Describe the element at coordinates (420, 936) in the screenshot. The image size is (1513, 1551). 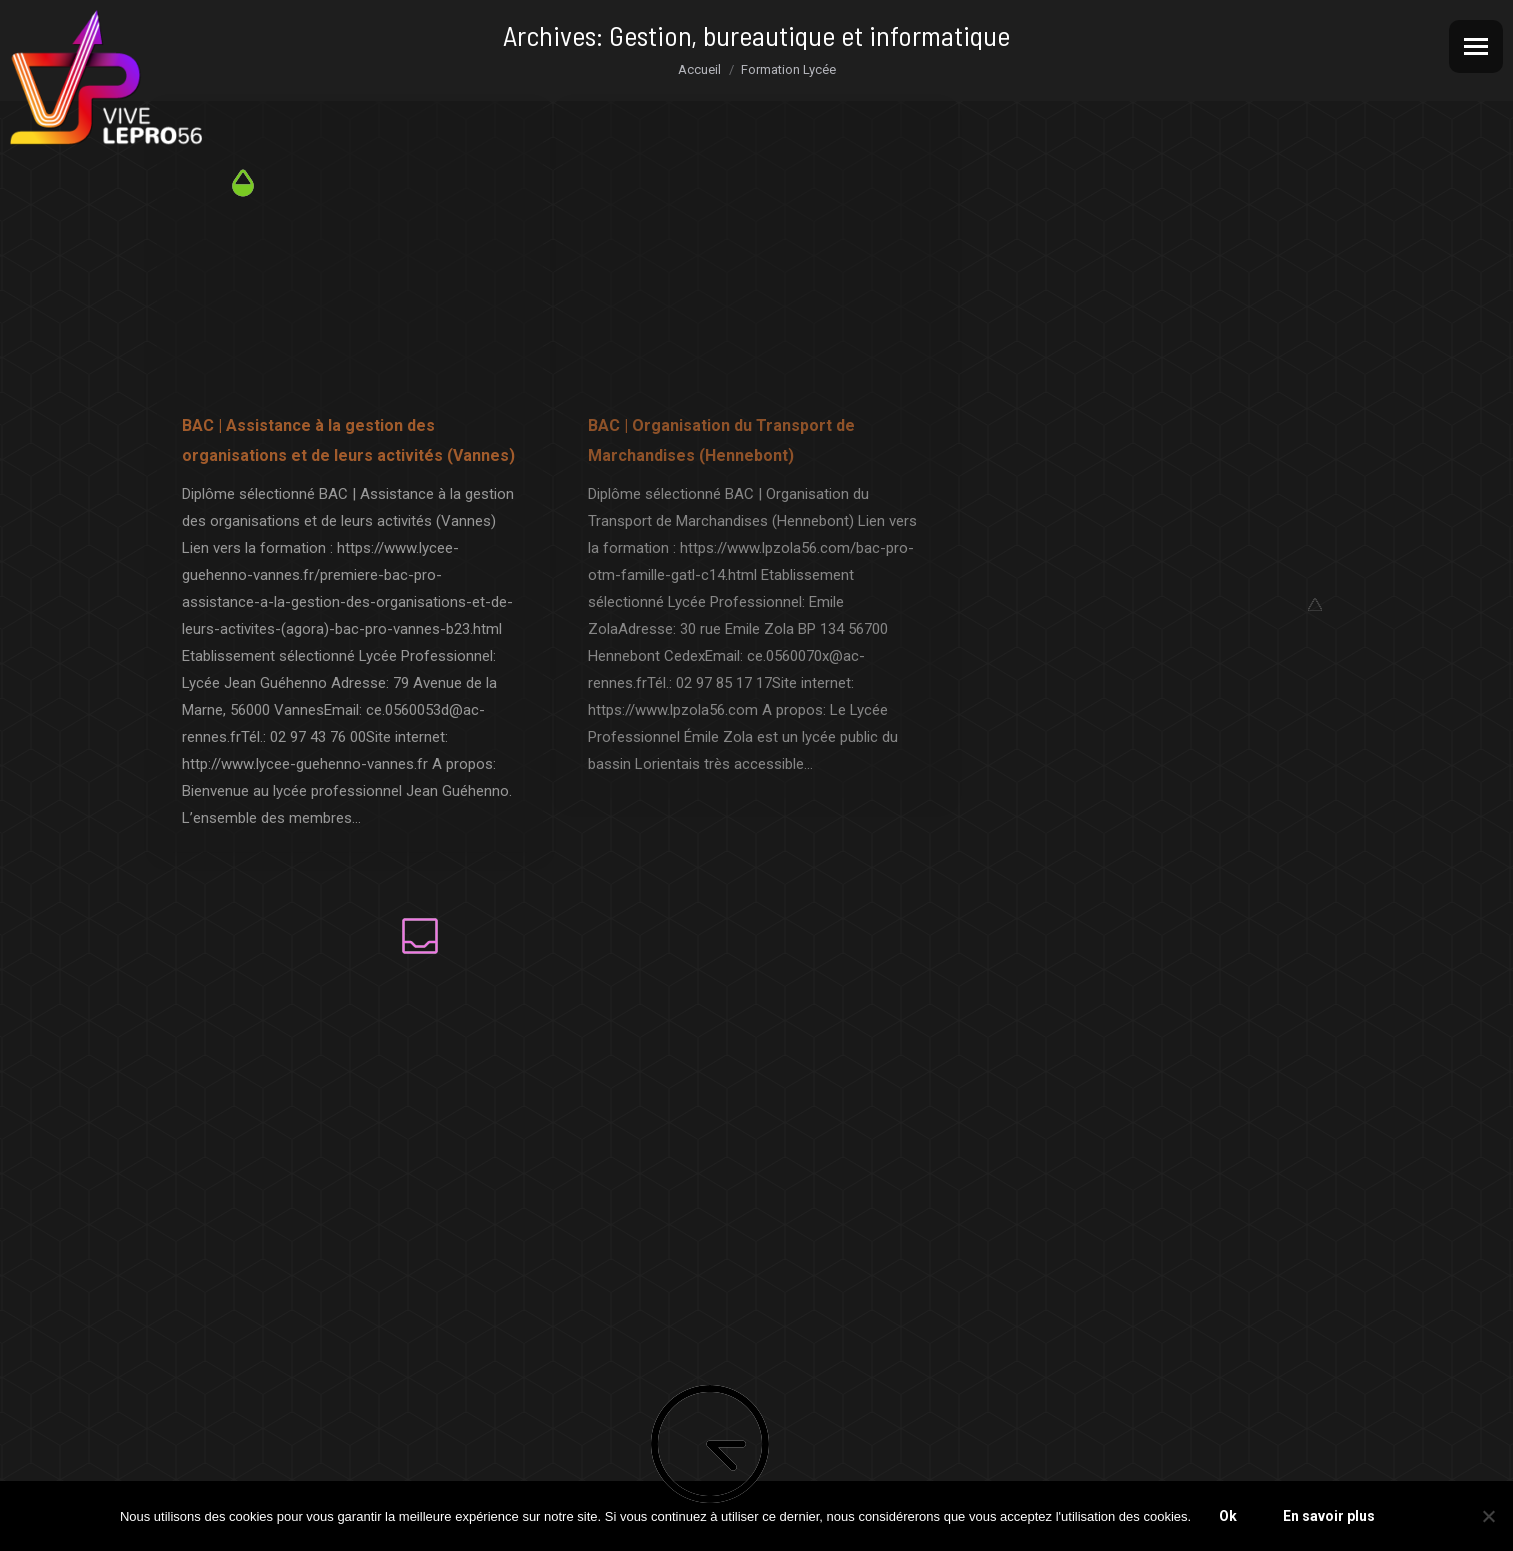
I see `access your inbox or message tray` at that location.